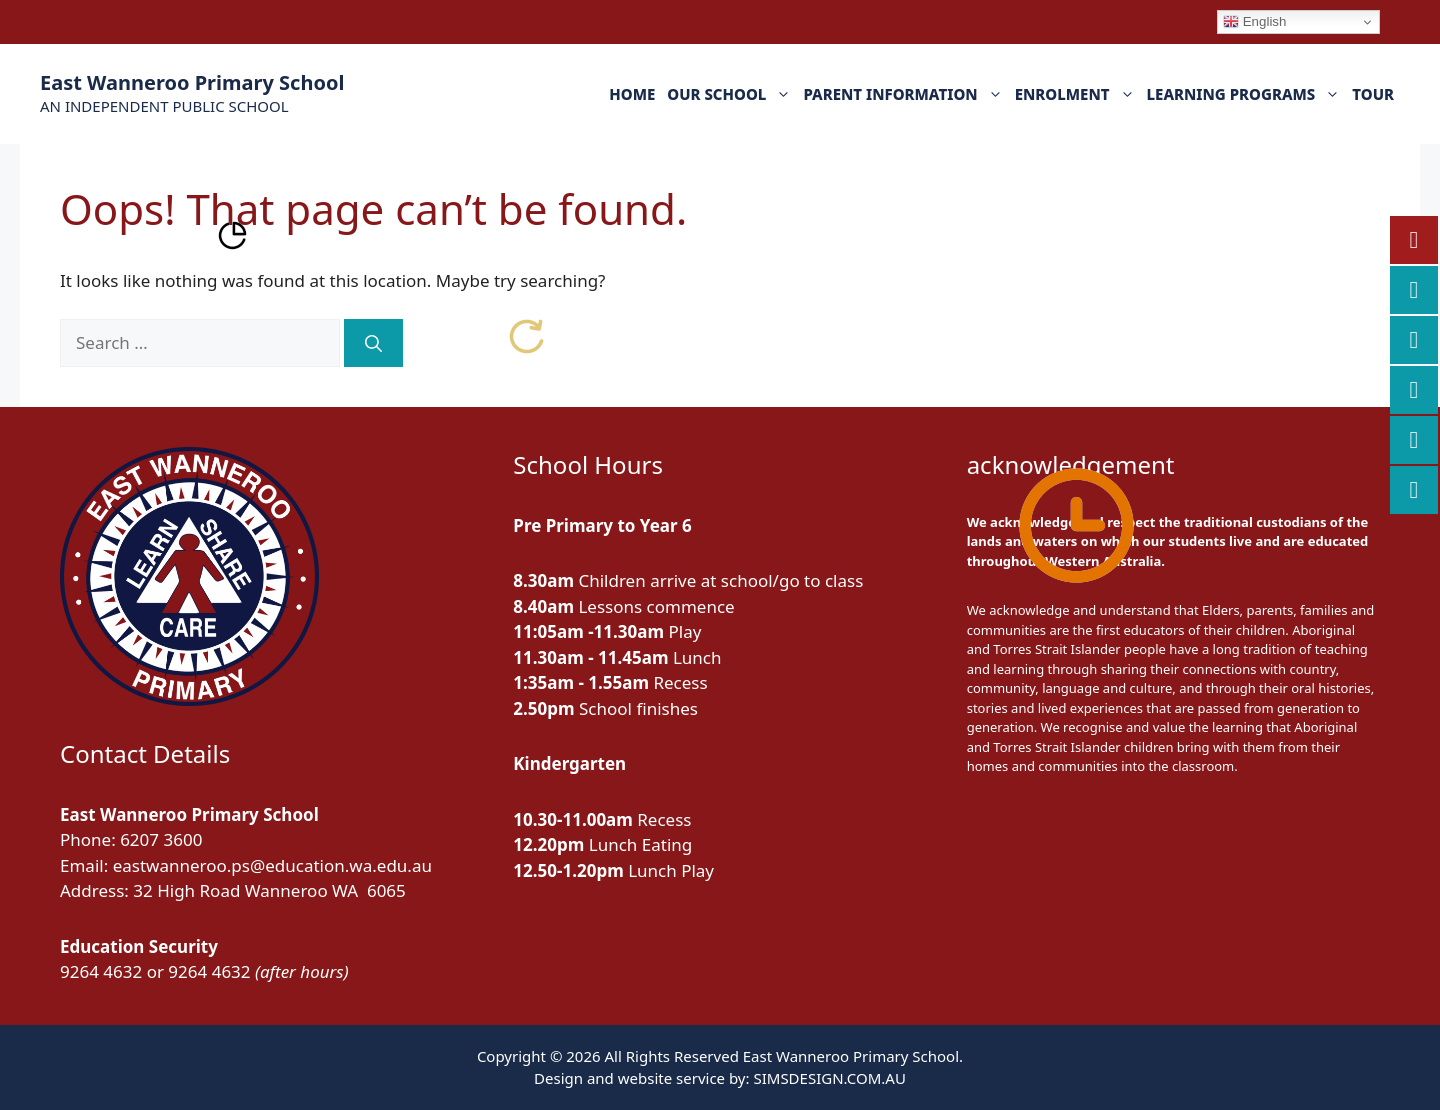 The image size is (1440, 1110). What do you see at coordinates (526, 336) in the screenshot?
I see `refresh or reload the current page` at bounding box center [526, 336].